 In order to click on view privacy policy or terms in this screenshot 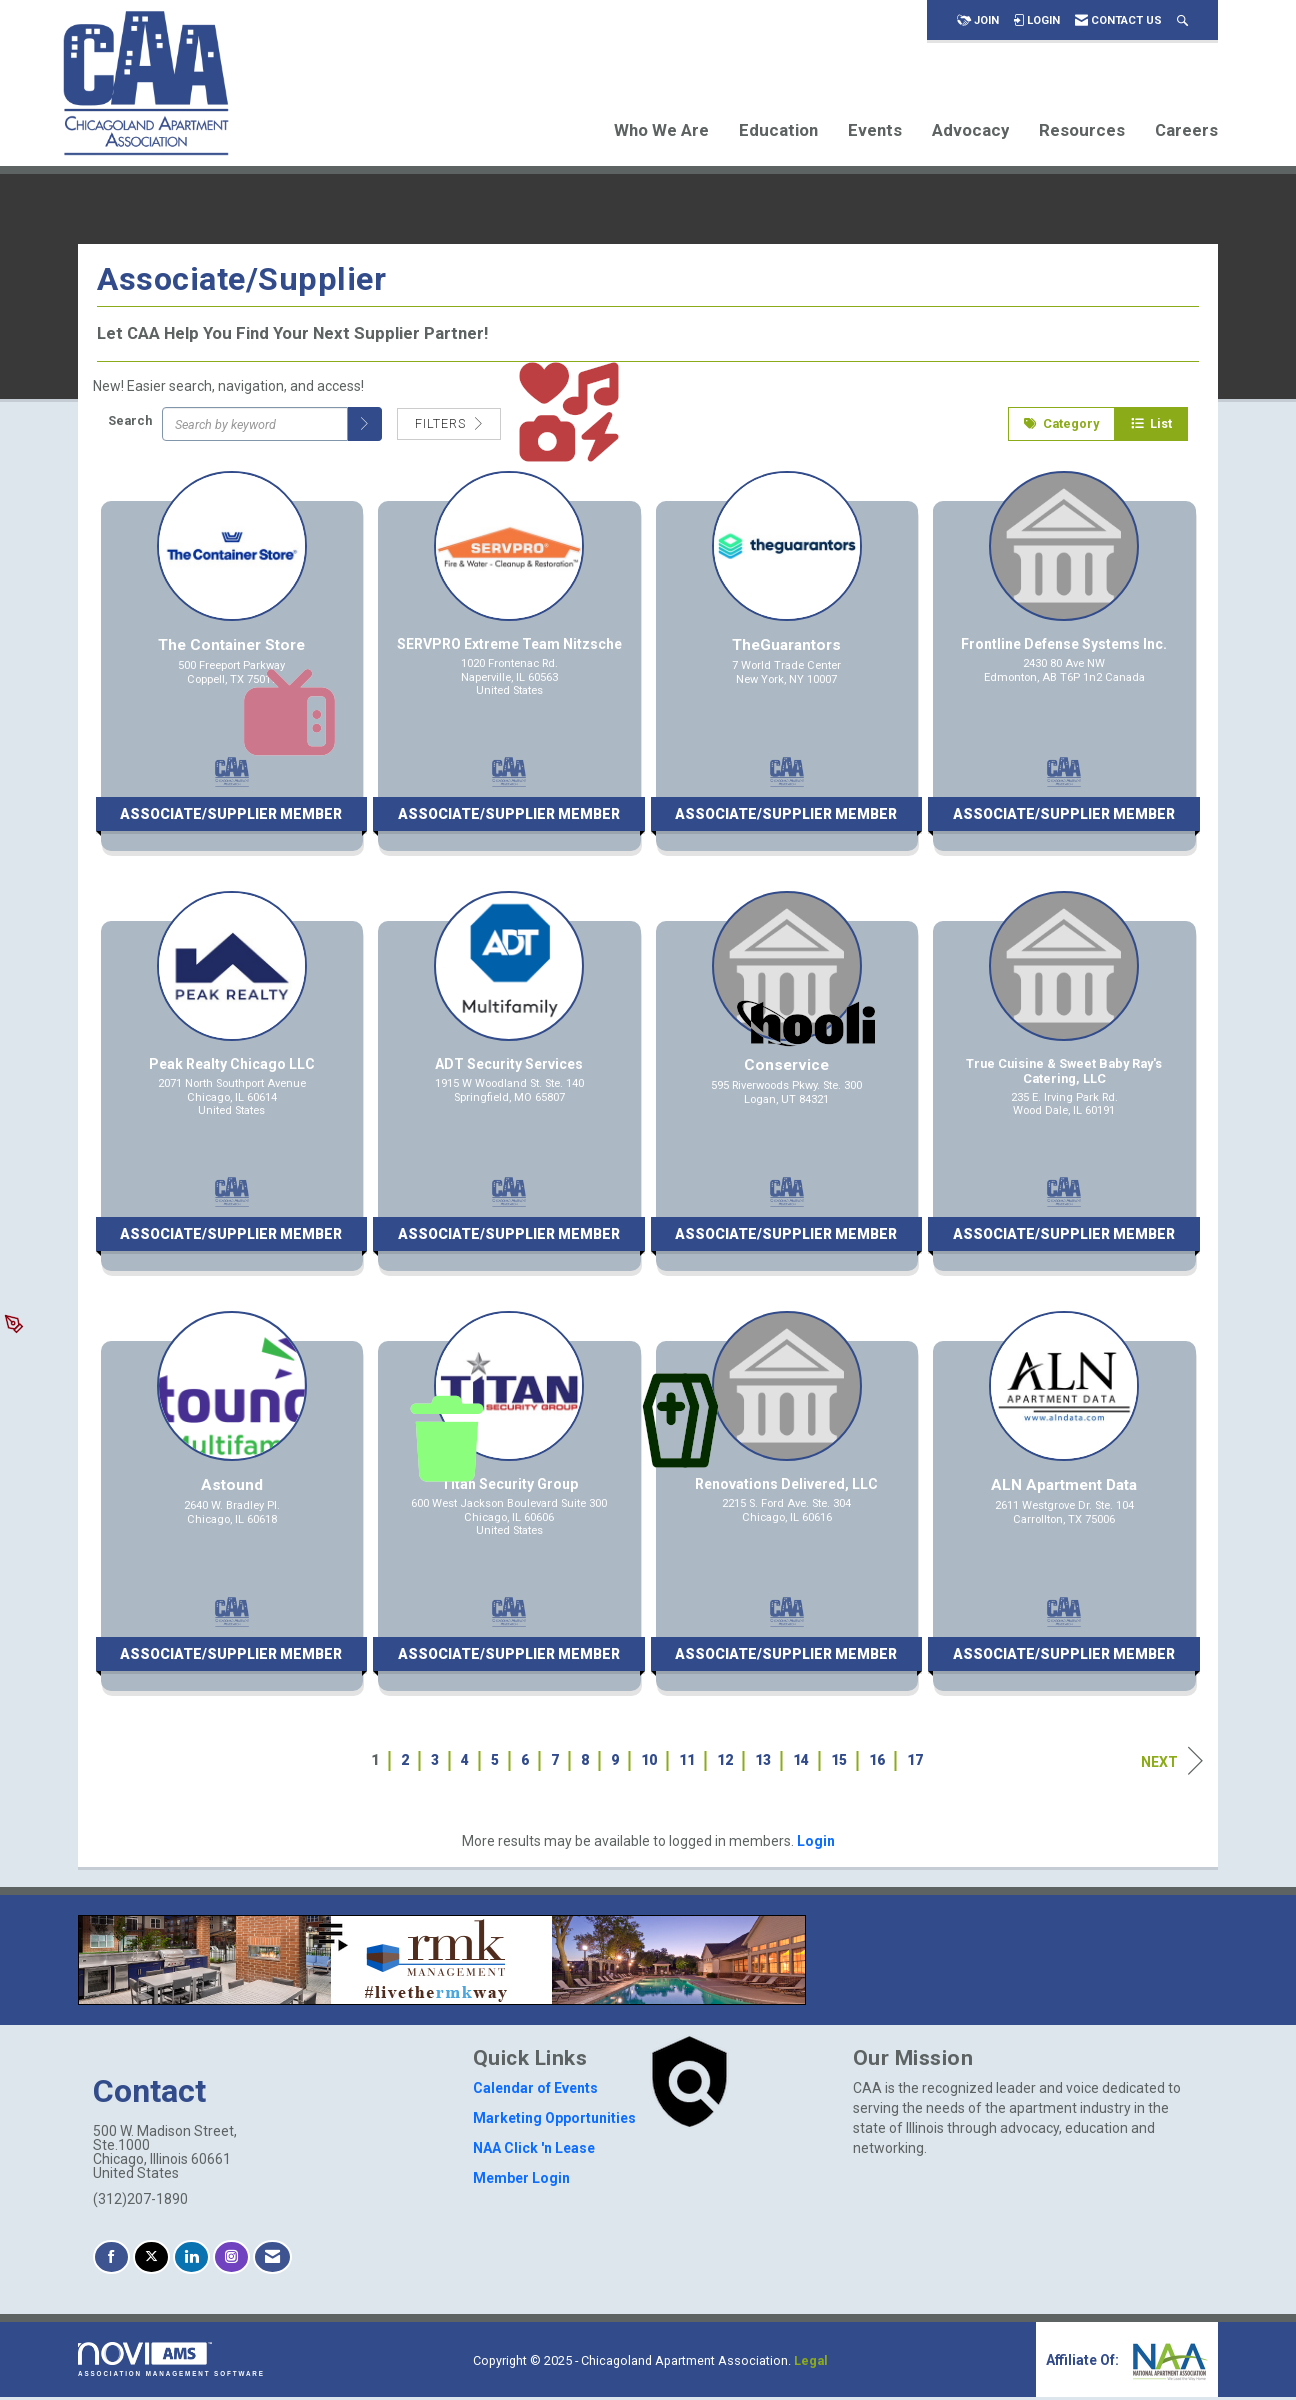, I will do `click(689, 2081)`.